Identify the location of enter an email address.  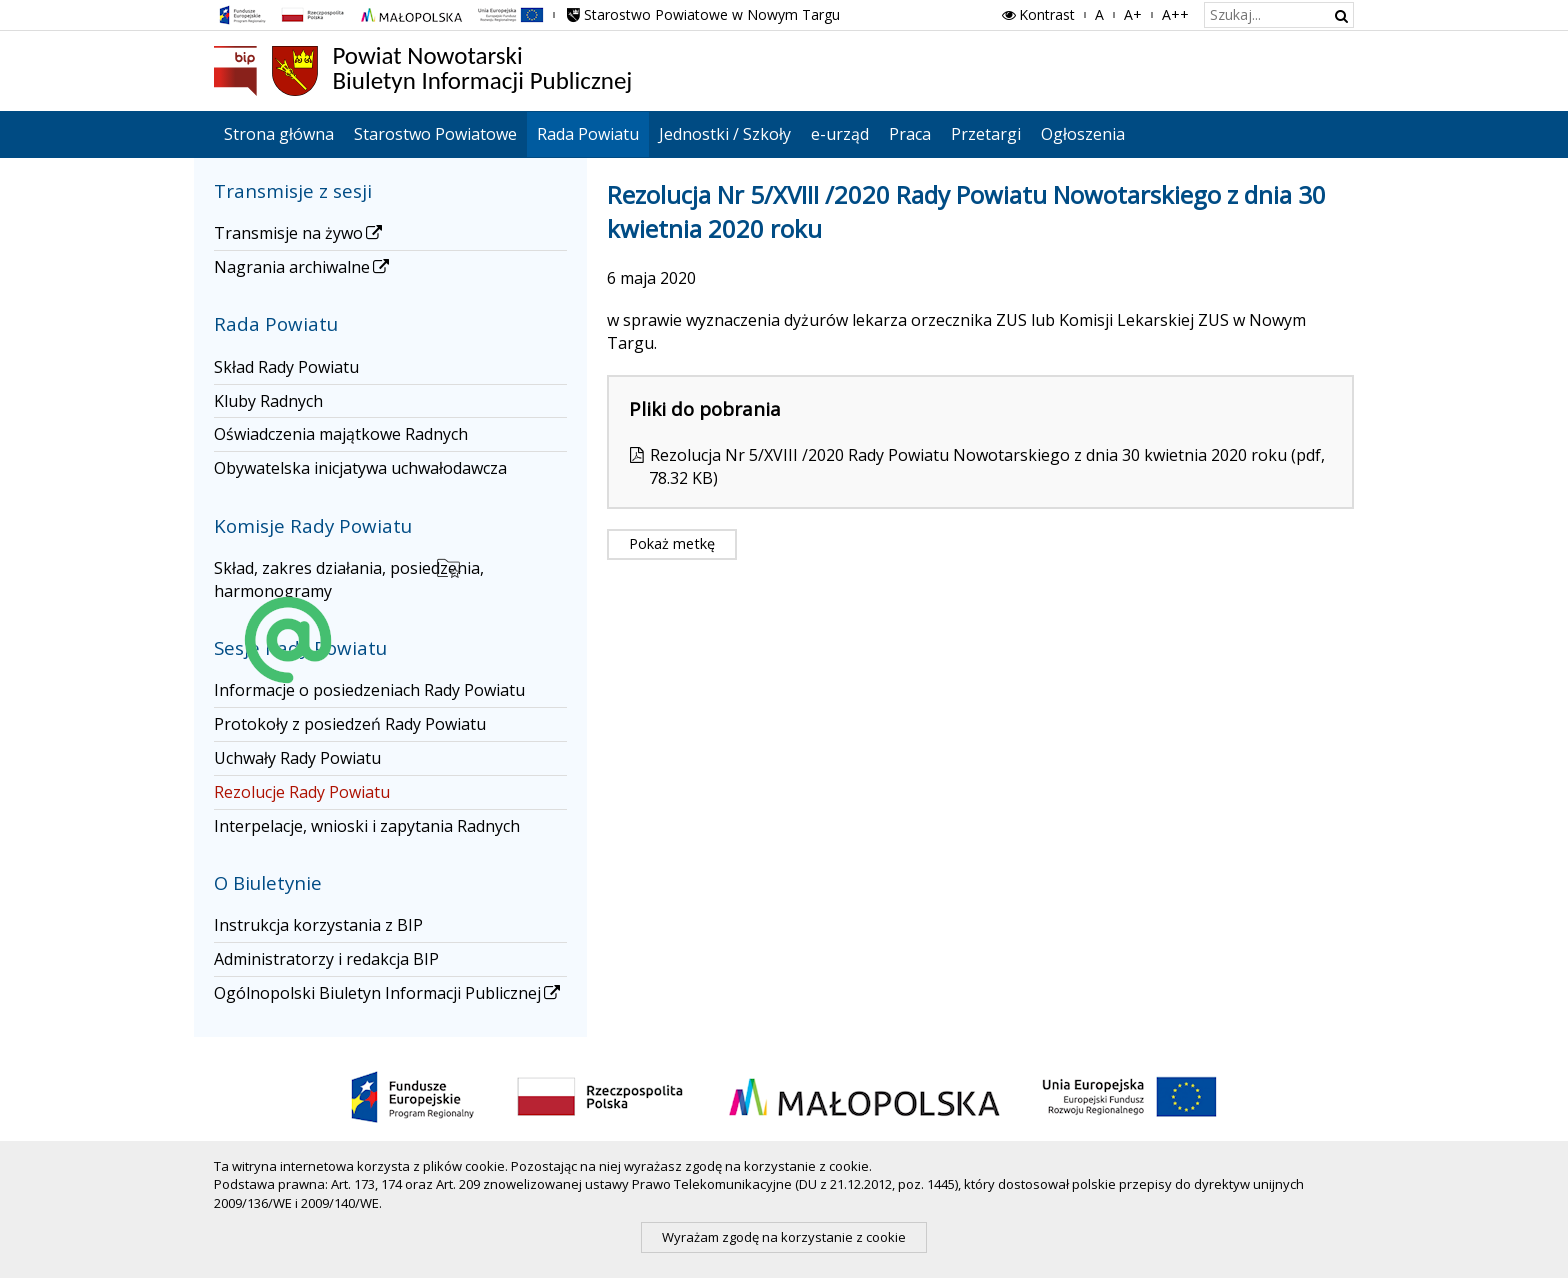
(288, 640).